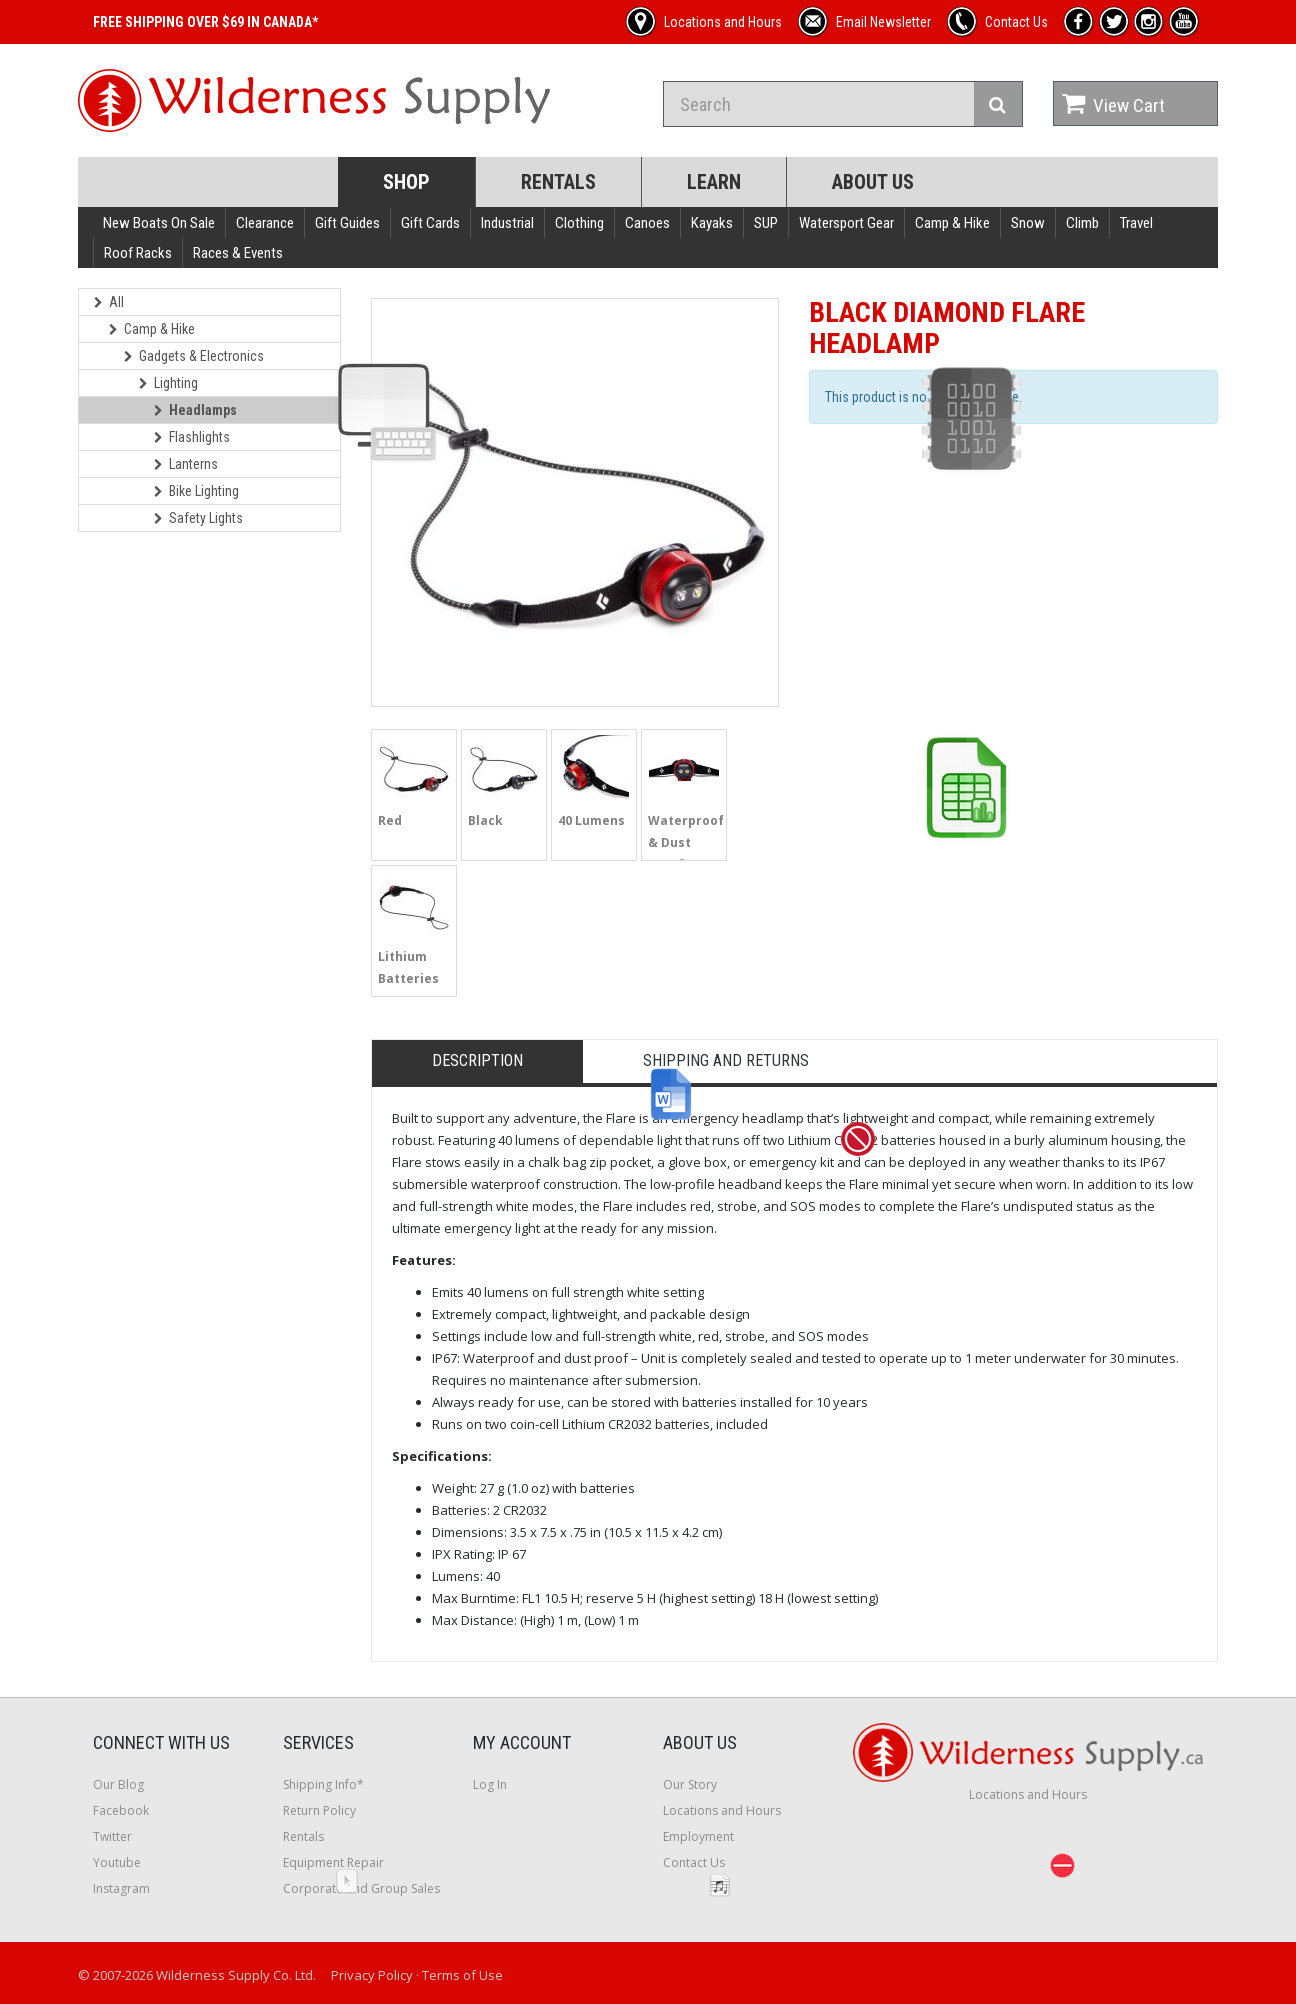 The width and height of the screenshot is (1296, 2004). Describe the element at coordinates (387, 411) in the screenshot. I see `access computer or desktop settings` at that location.